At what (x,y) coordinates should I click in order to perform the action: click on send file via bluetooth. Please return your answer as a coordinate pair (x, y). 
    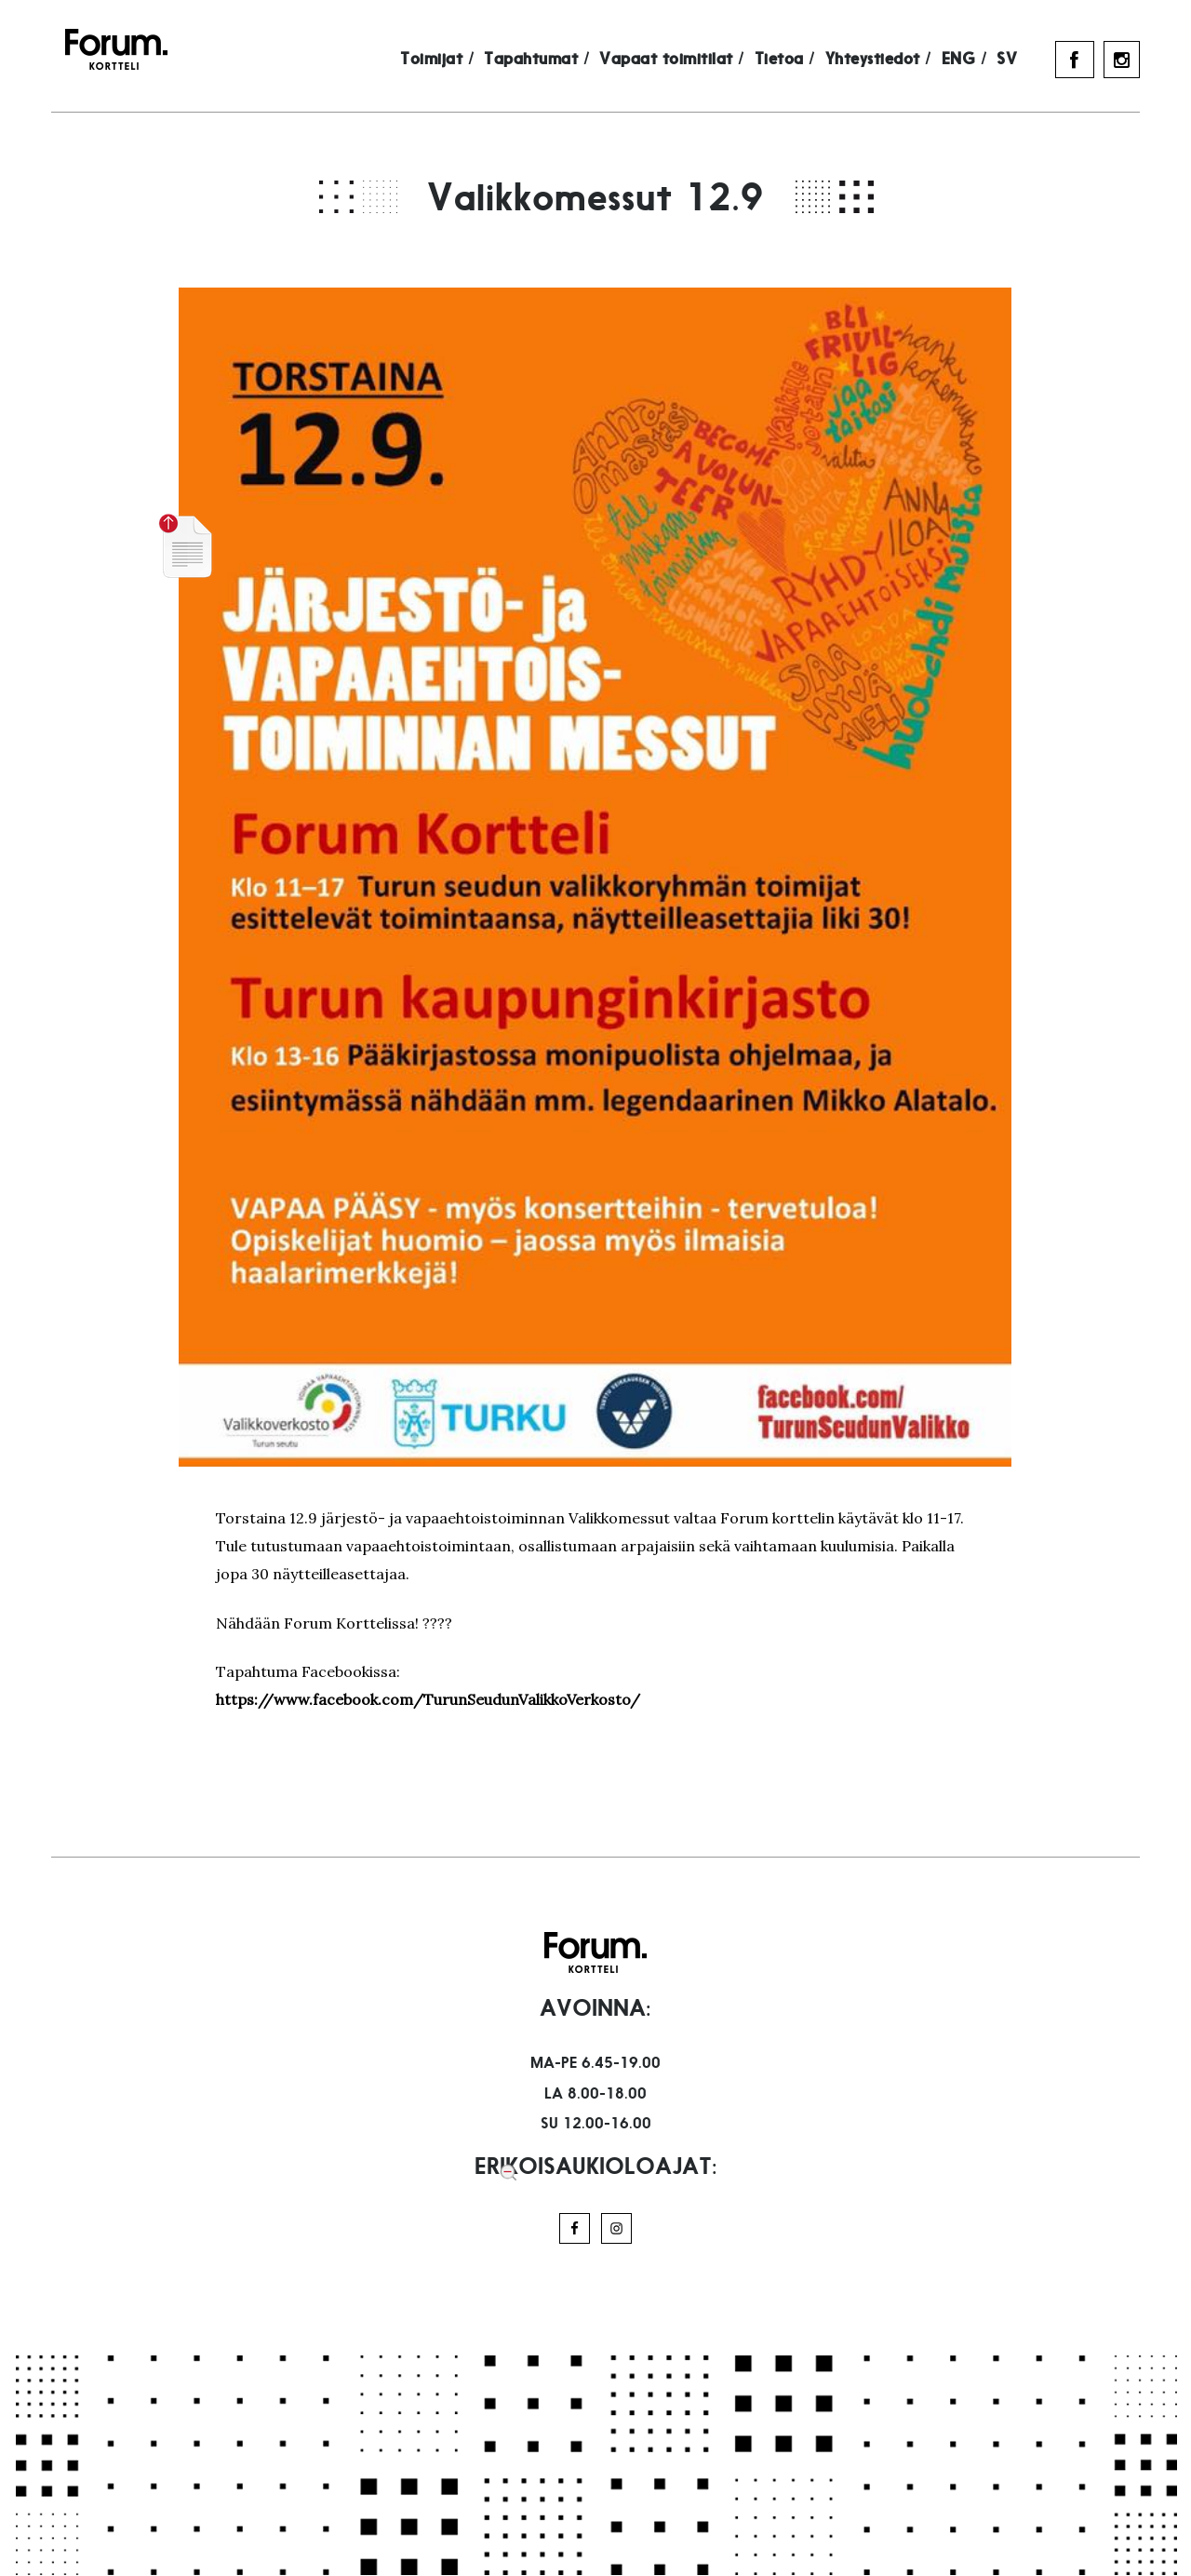
    Looking at the image, I should click on (187, 546).